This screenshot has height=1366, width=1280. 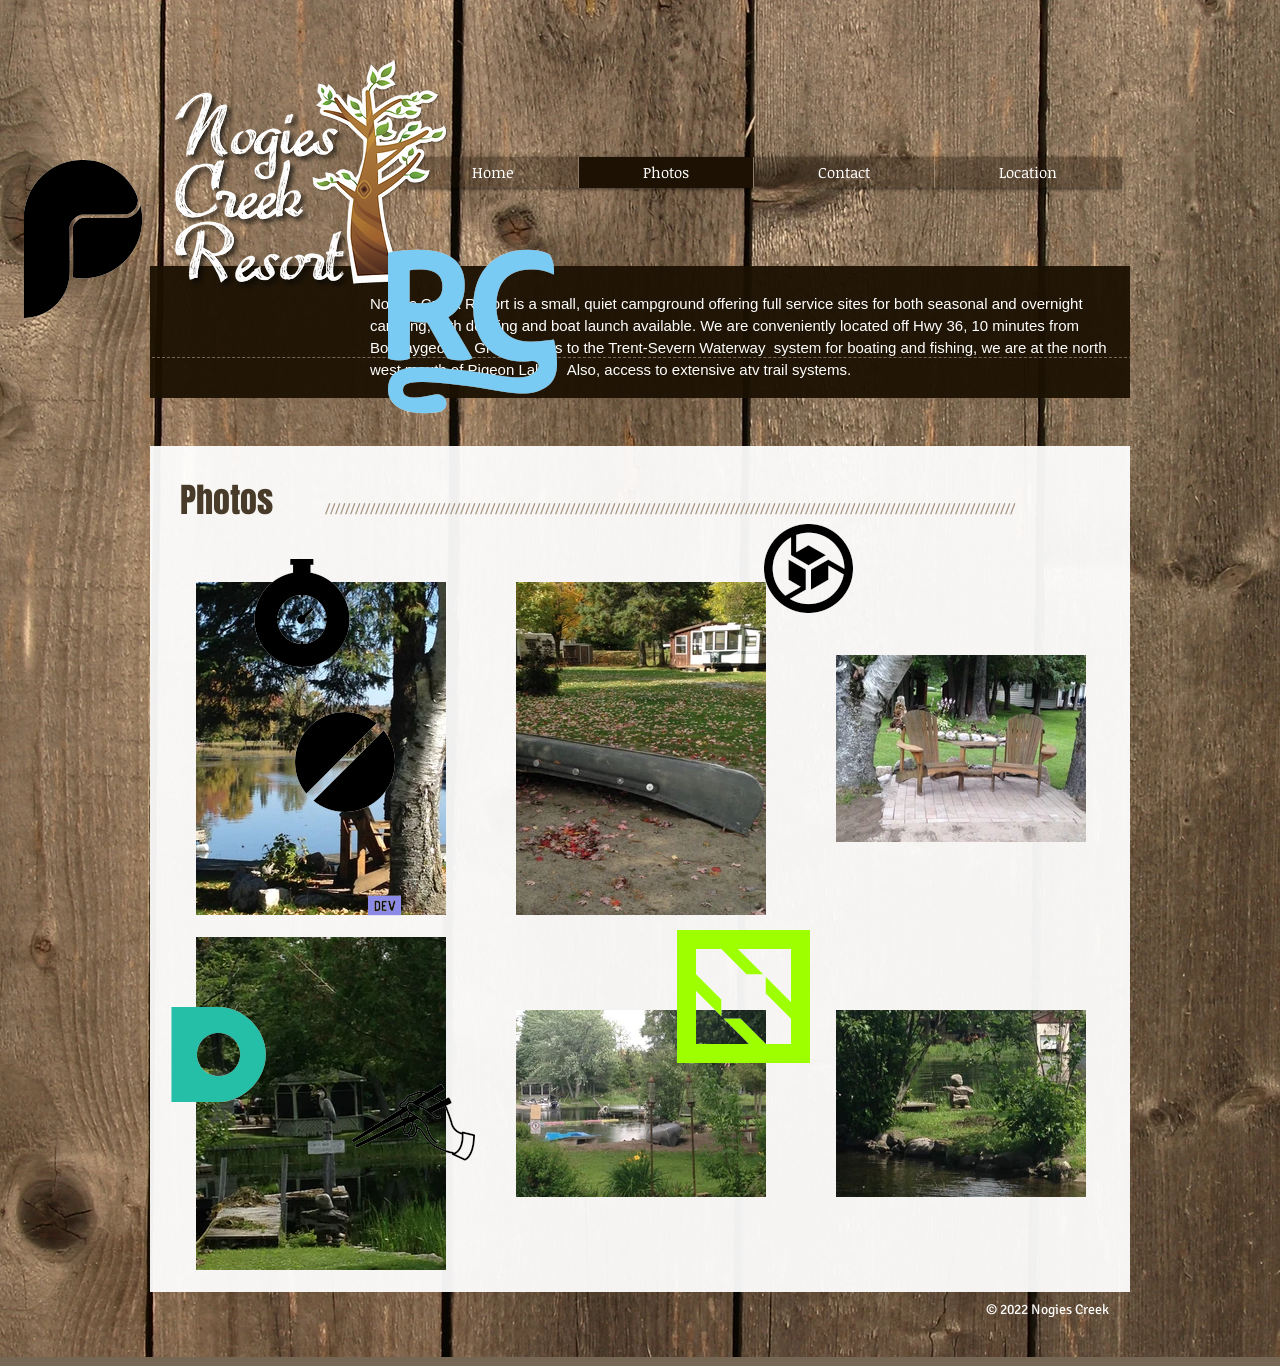 What do you see at coordinates (743, 996) in the screenshot?
I see `navigate to CNCF (Cloud Native Computing Foundation) website or resources` at bounding box center [743, 996].